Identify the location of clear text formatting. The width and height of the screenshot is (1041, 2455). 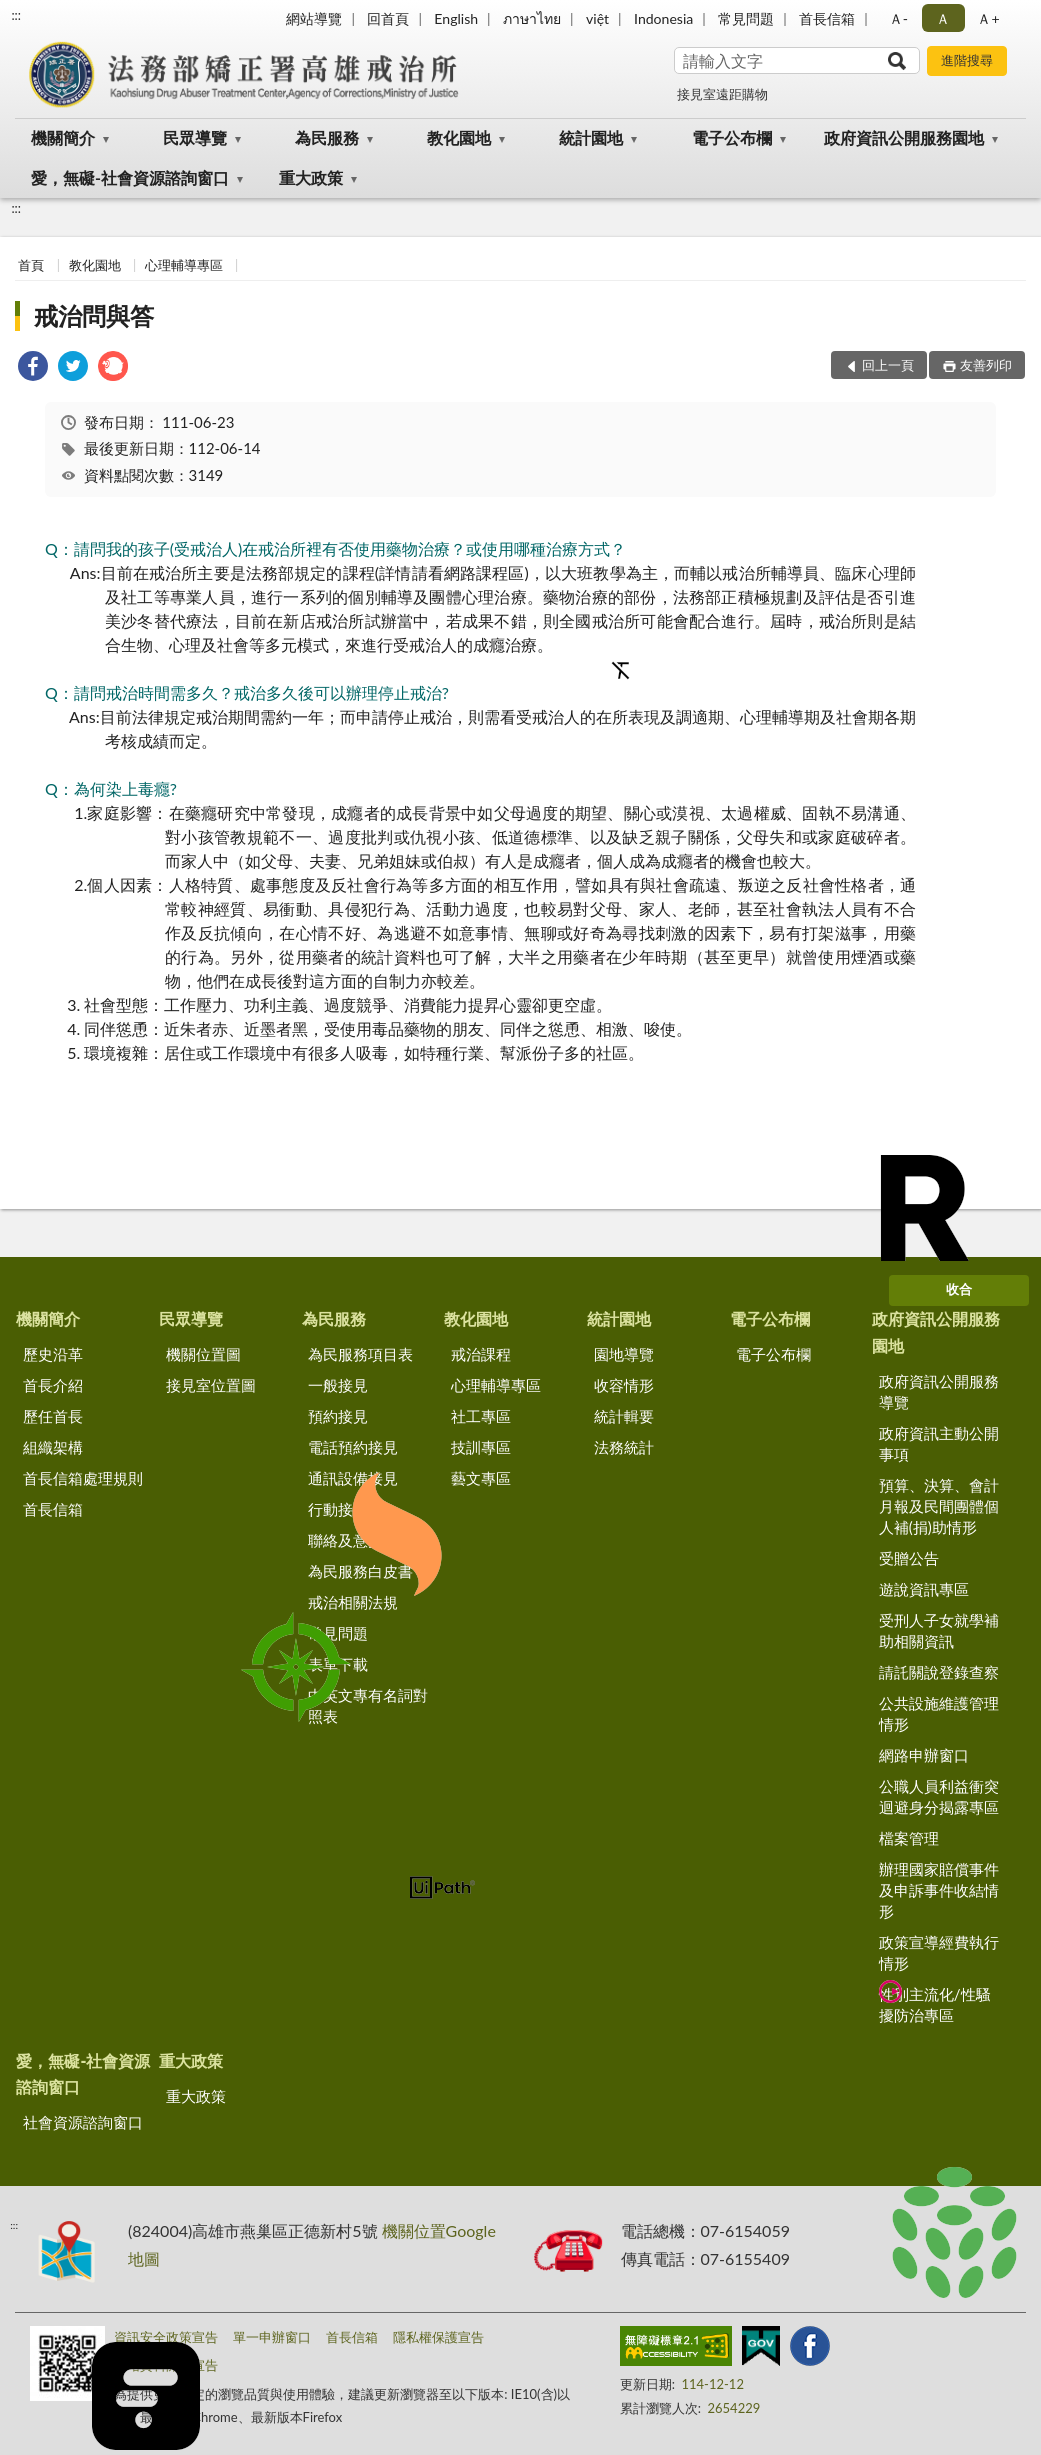
(620, 670).